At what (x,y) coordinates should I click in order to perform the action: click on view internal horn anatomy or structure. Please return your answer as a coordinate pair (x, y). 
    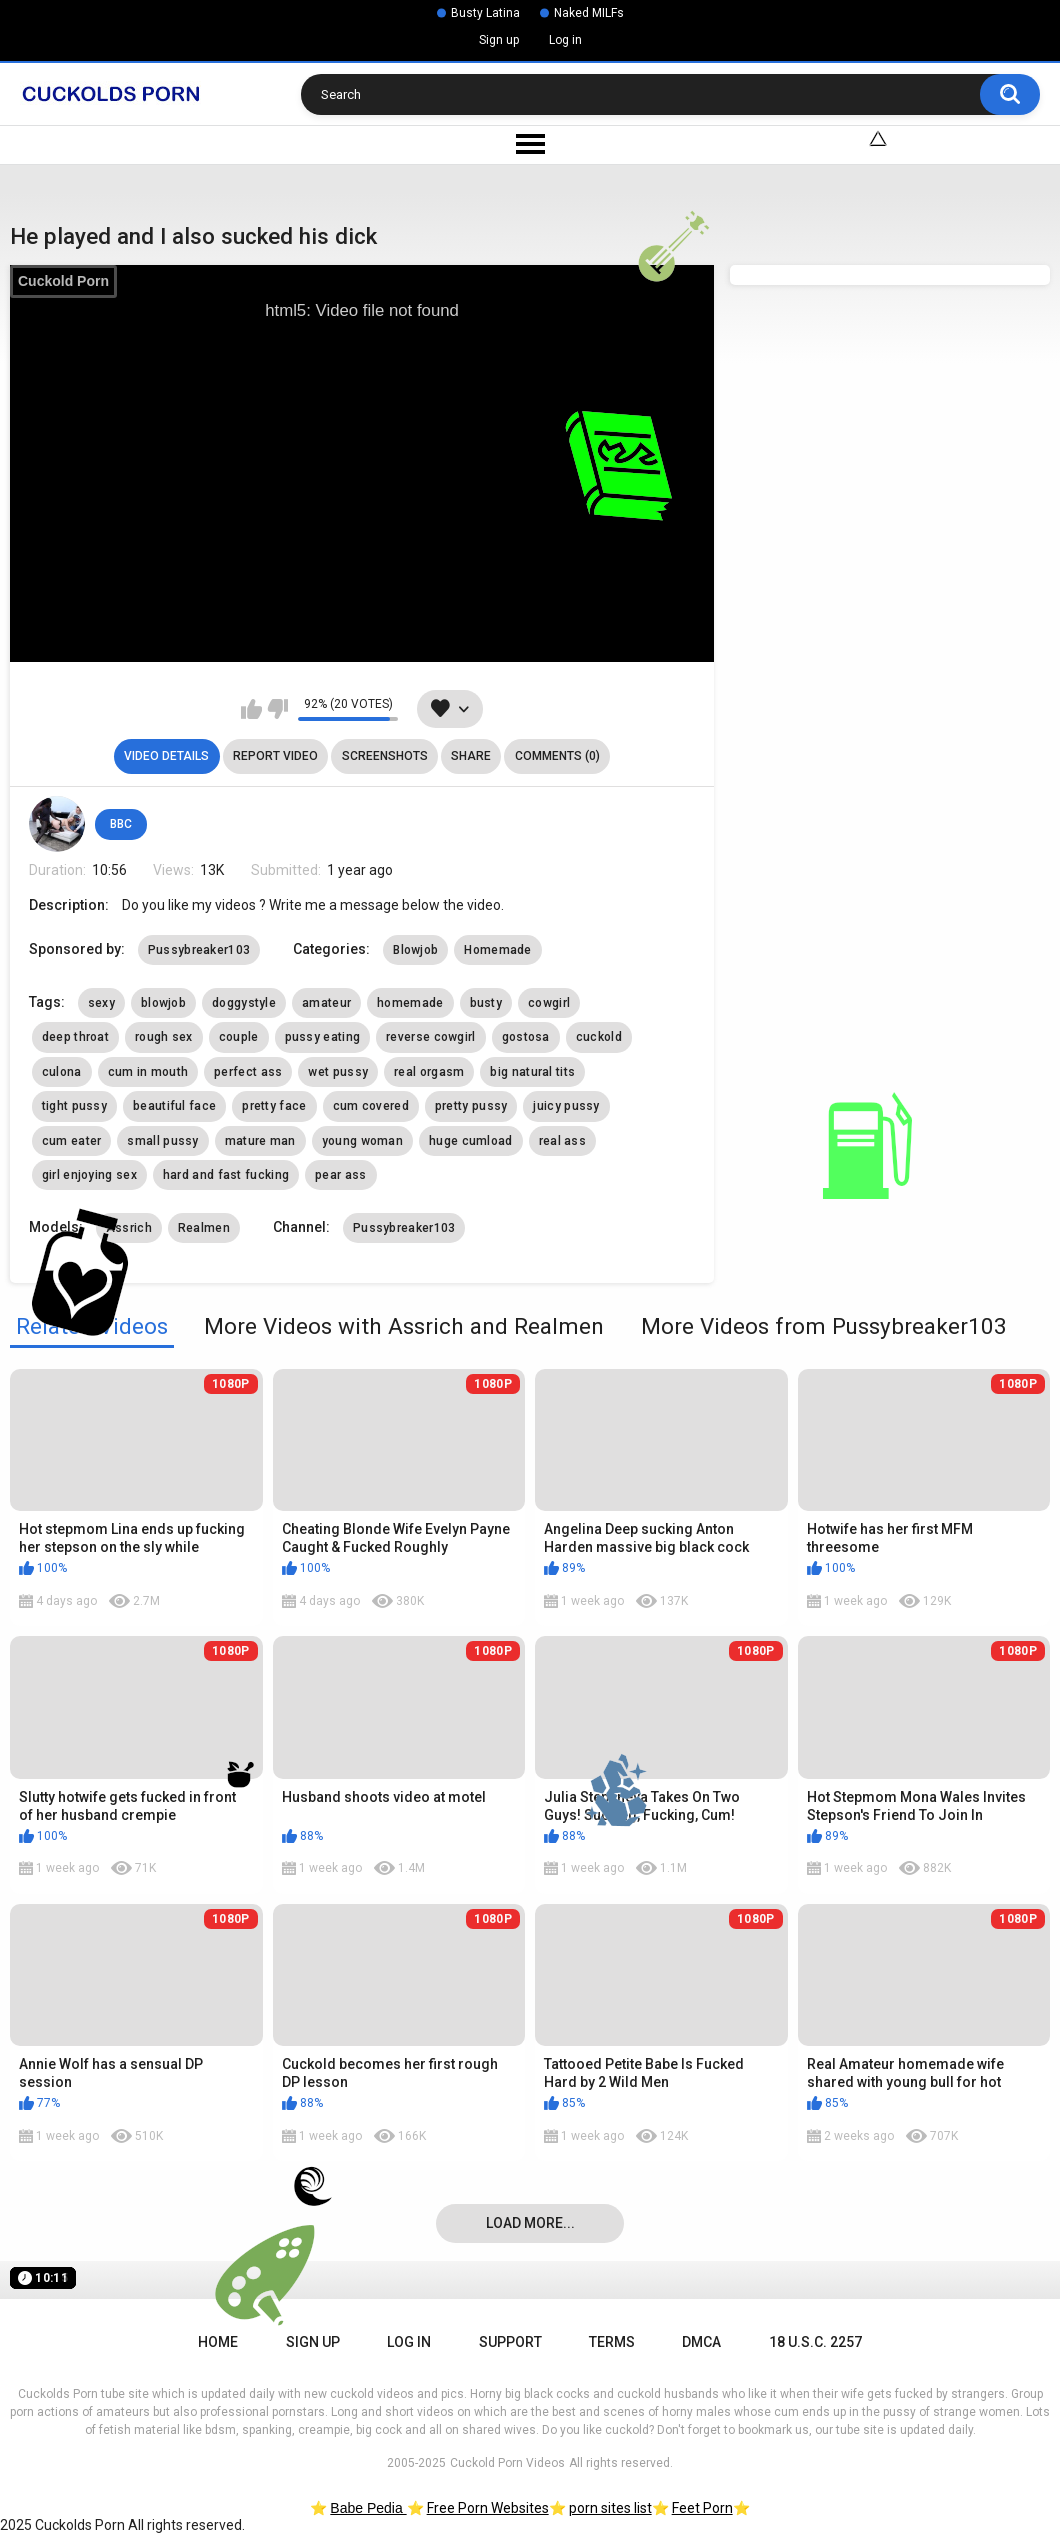
    Looking at the image, I should click on (312, 2186).